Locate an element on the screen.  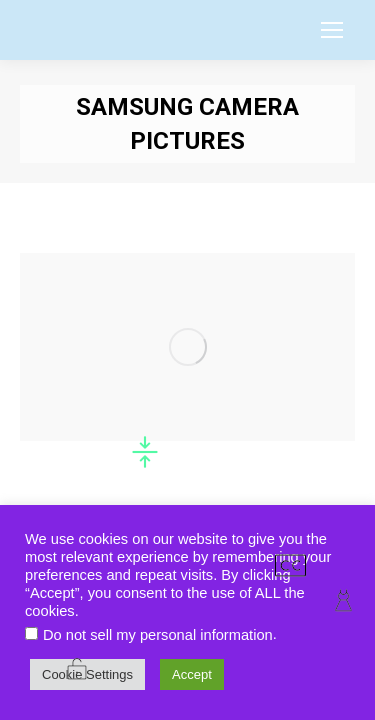
collapse content vertically is located at coordinates (145, 452).